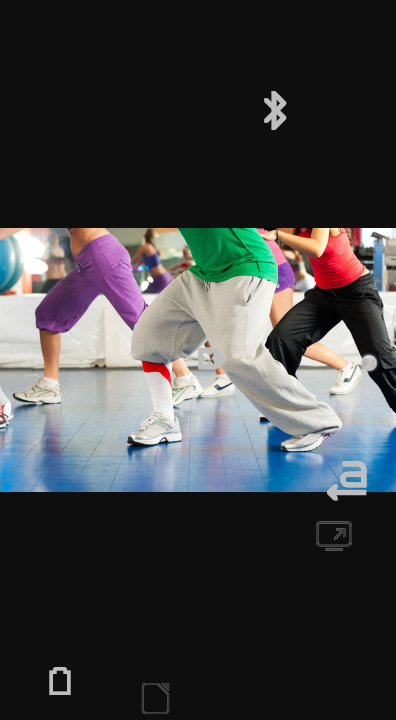 The height and width of the screenshot is (720, 396). I want to click on toggle bluetooth connectivity on or off, so click(276, 110).